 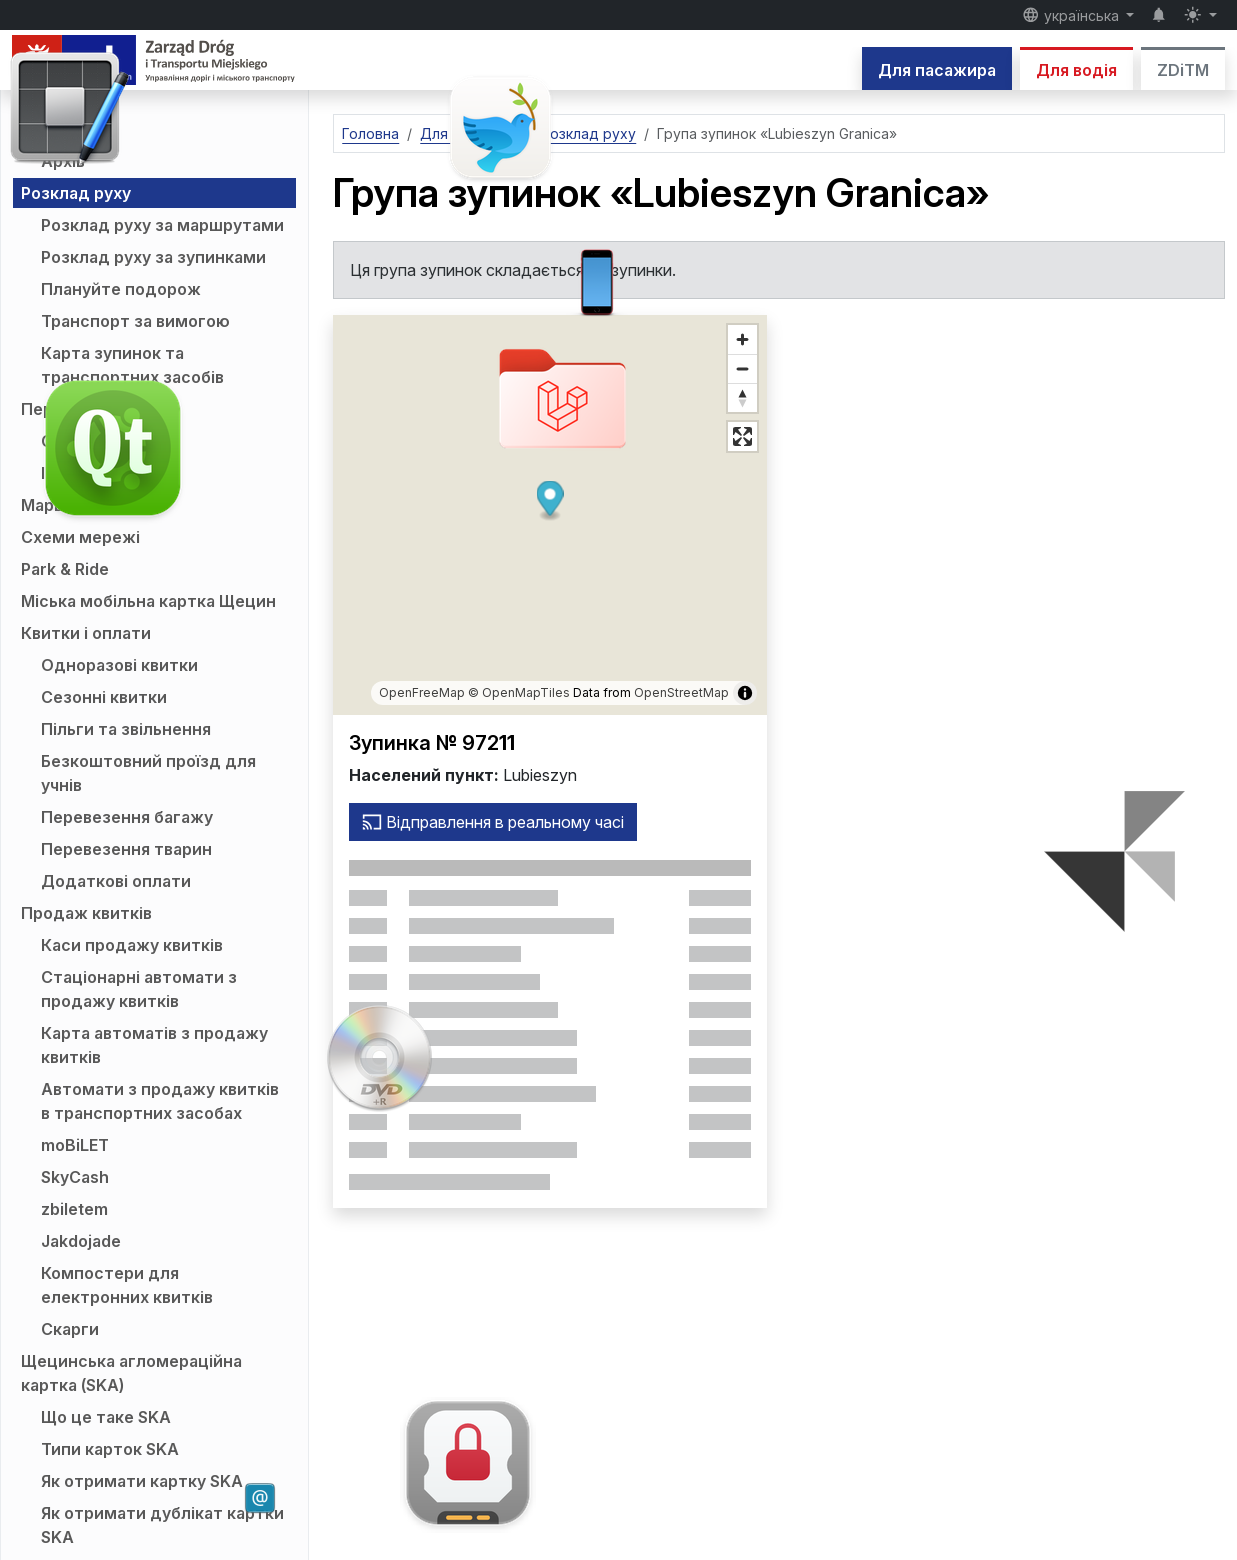 I want to click on launch qt creator for ubuntu development, so click(x=113, y=448).